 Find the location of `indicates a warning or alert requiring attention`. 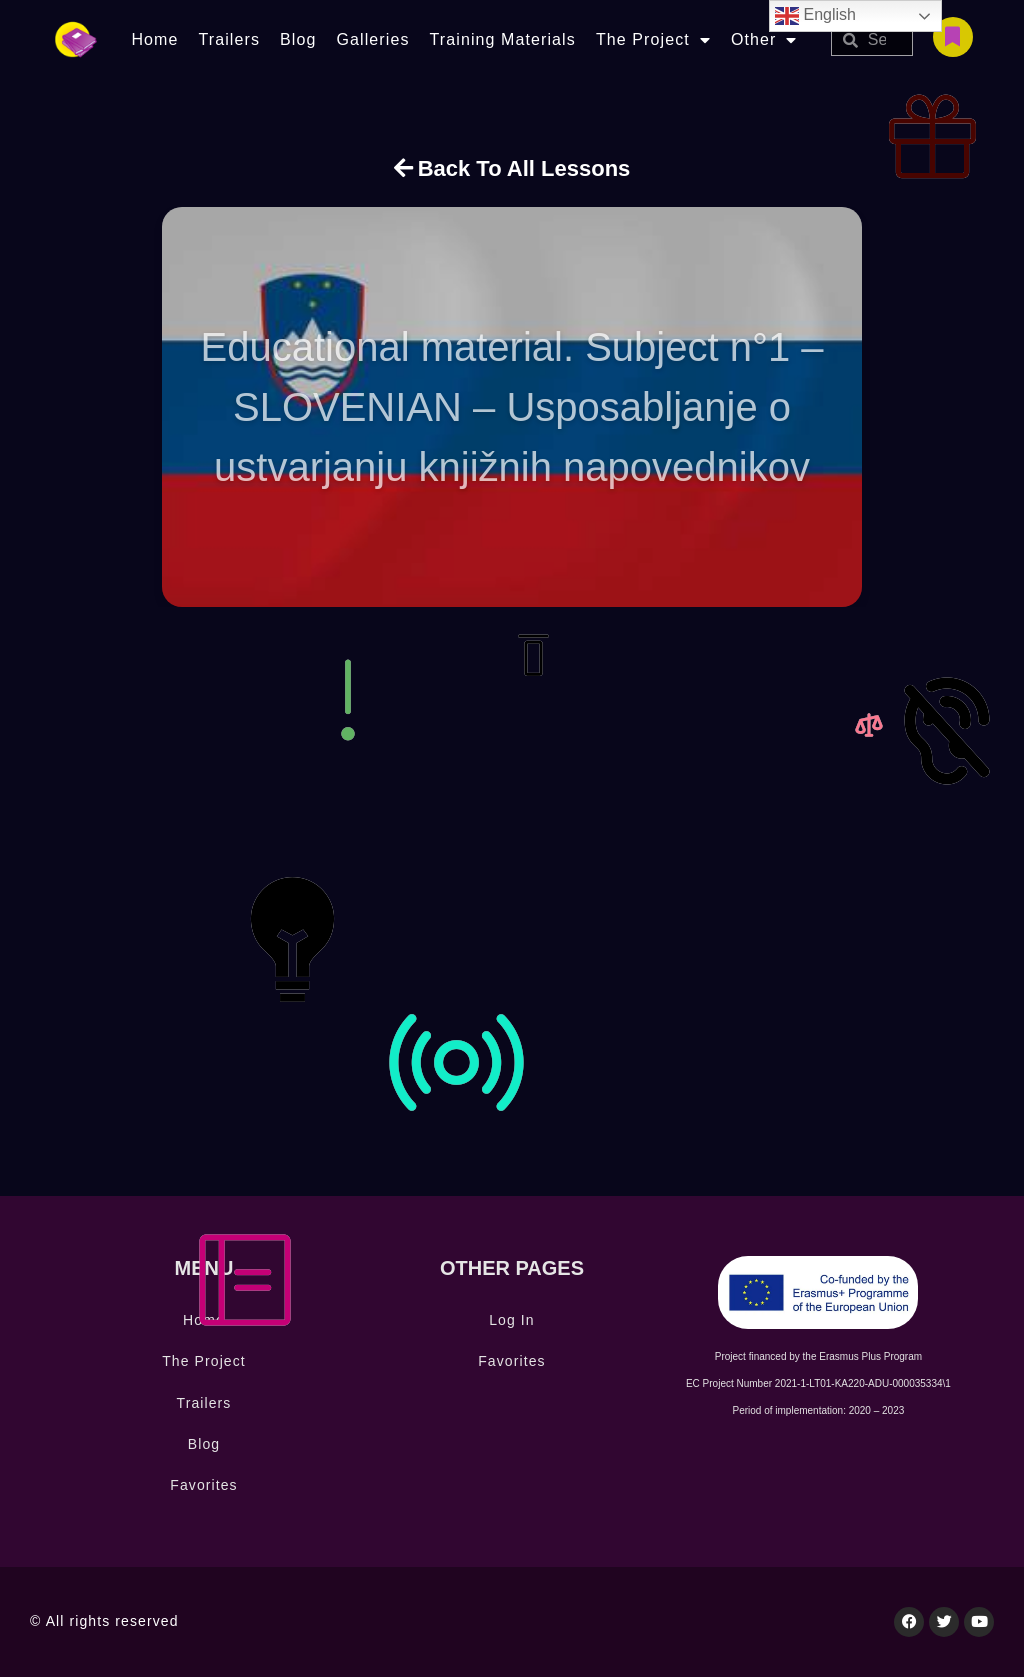

indicates a warning or alert requiring attention is located at coordinates (348, 700).